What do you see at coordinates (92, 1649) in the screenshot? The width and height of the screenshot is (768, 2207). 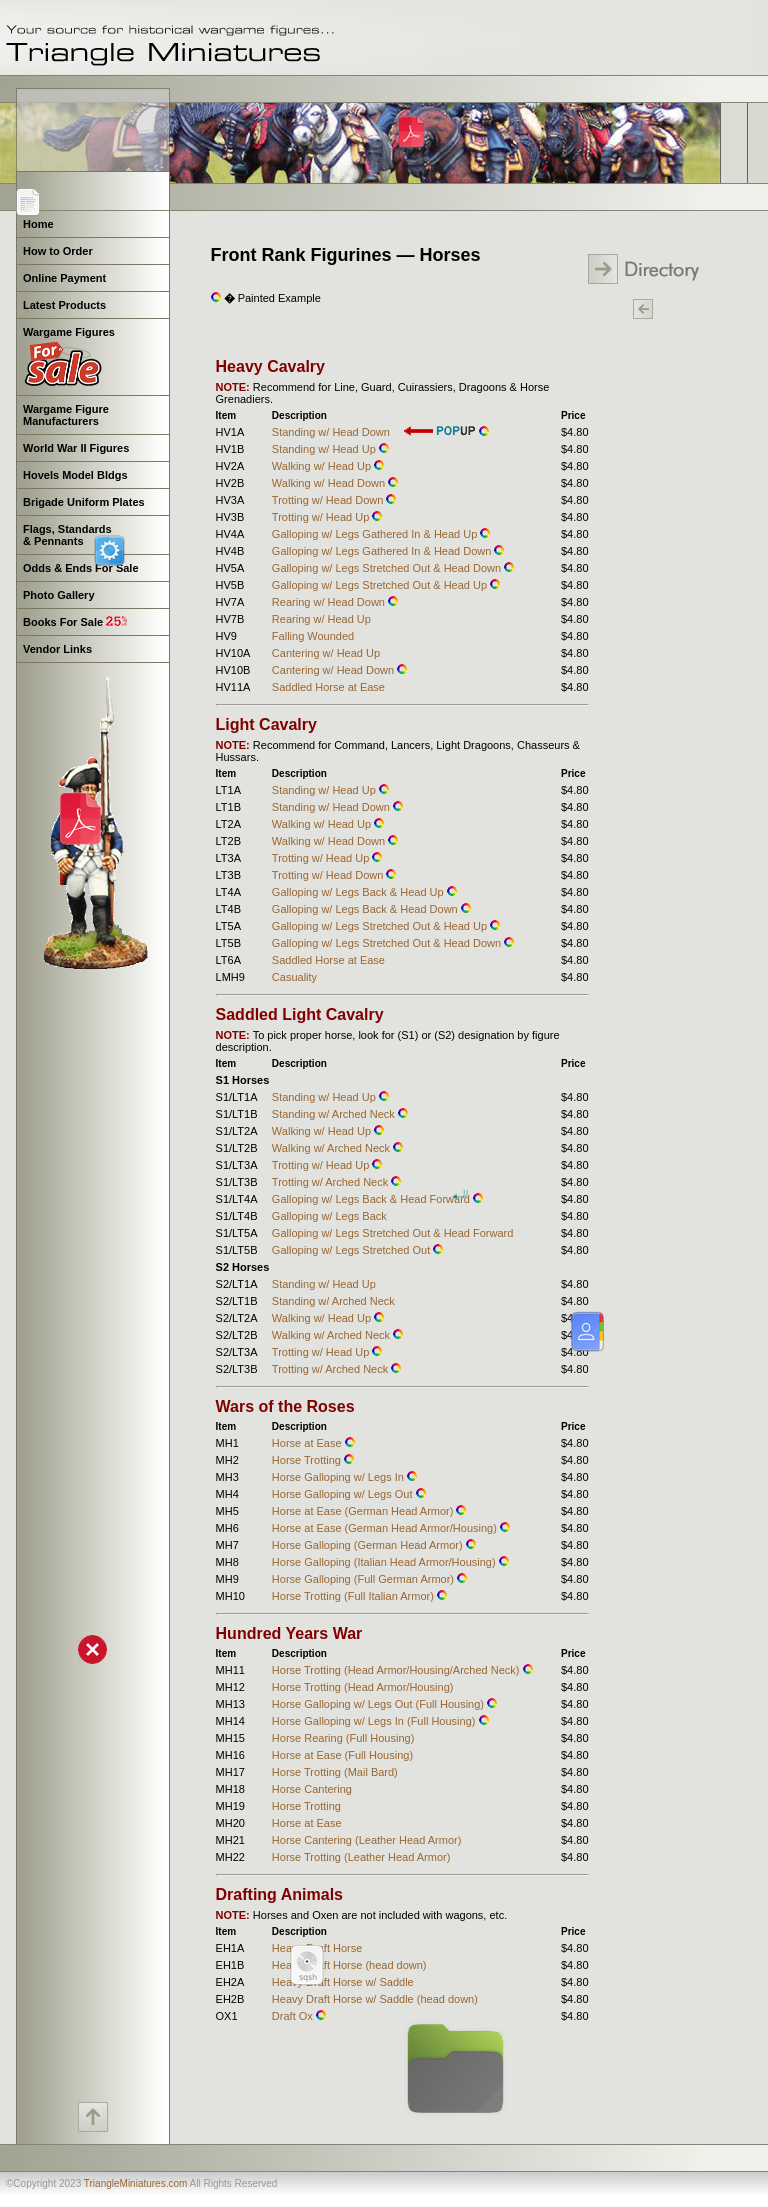 I see `cancel the current action or operation` at bounding box center [92, 1649].